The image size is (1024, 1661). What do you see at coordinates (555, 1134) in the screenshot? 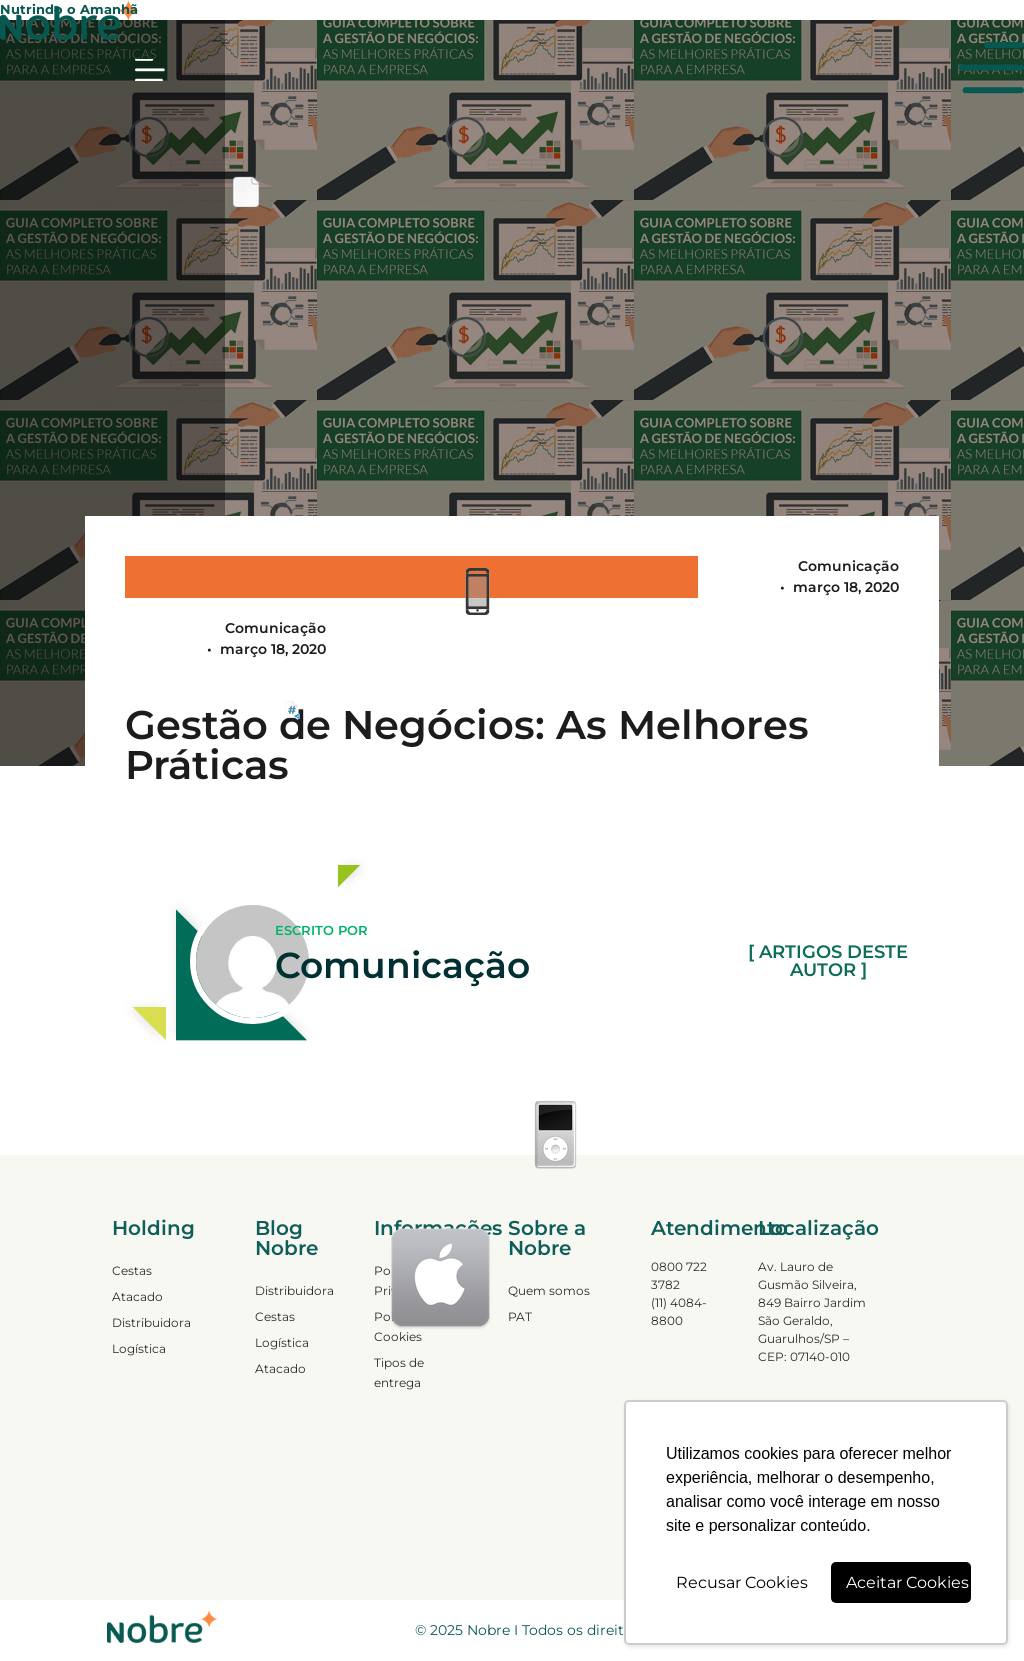
I see `access ipod classic device settings` at bounding box center [555, 1134].